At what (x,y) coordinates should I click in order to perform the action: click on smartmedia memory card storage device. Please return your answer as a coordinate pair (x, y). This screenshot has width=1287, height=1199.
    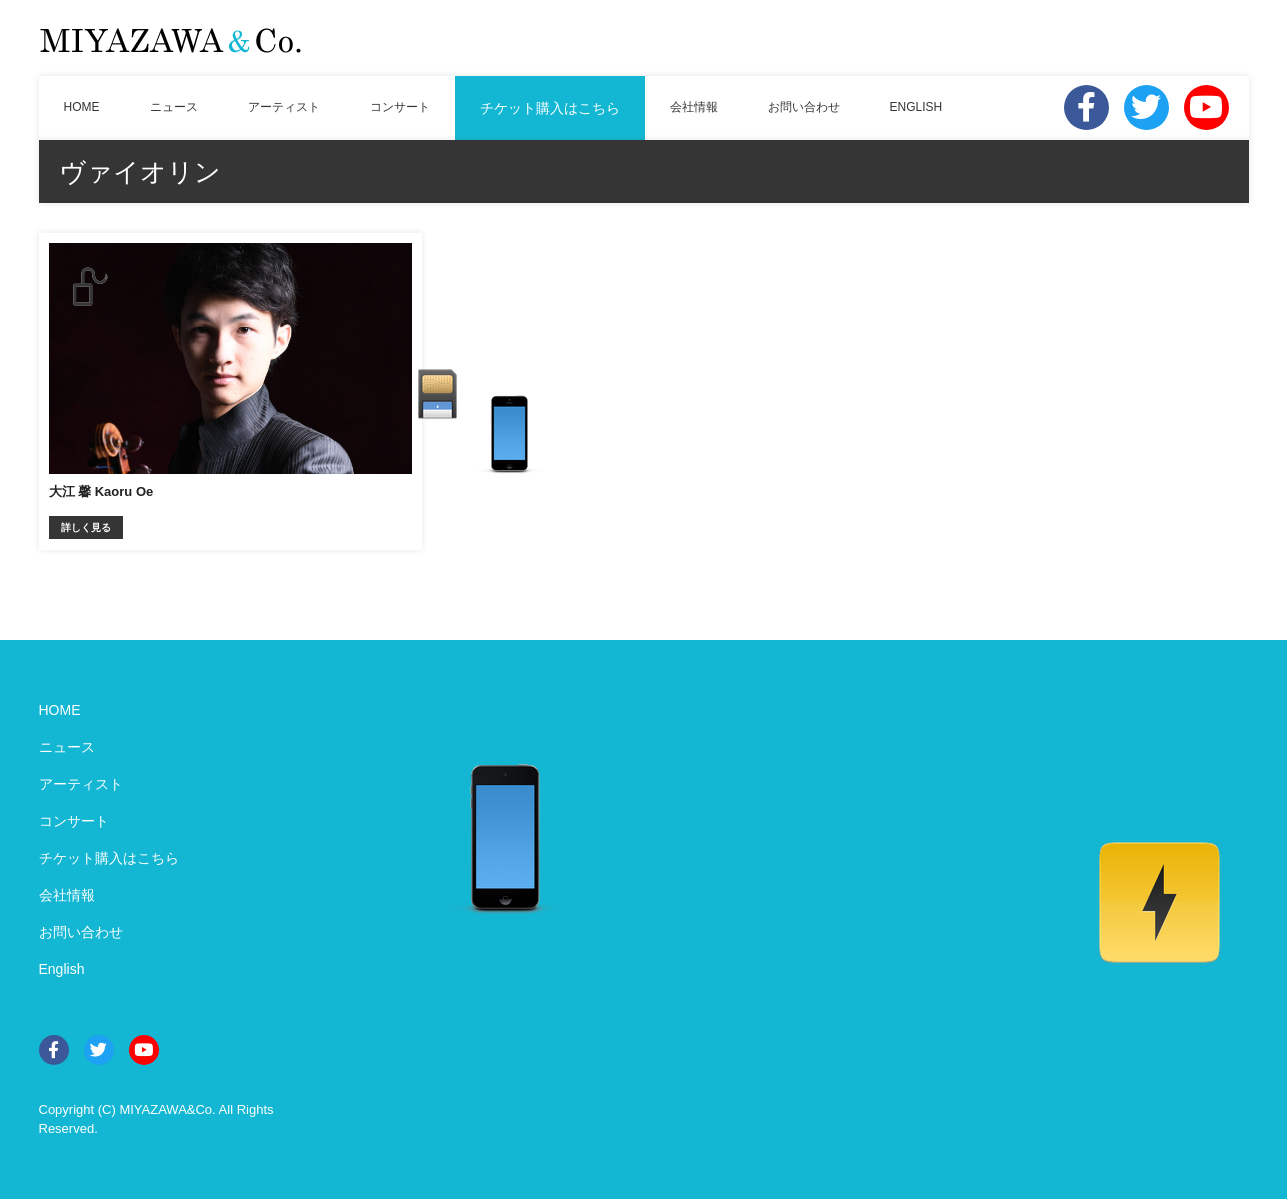
    Looking at the image, I should click on (437, 394).